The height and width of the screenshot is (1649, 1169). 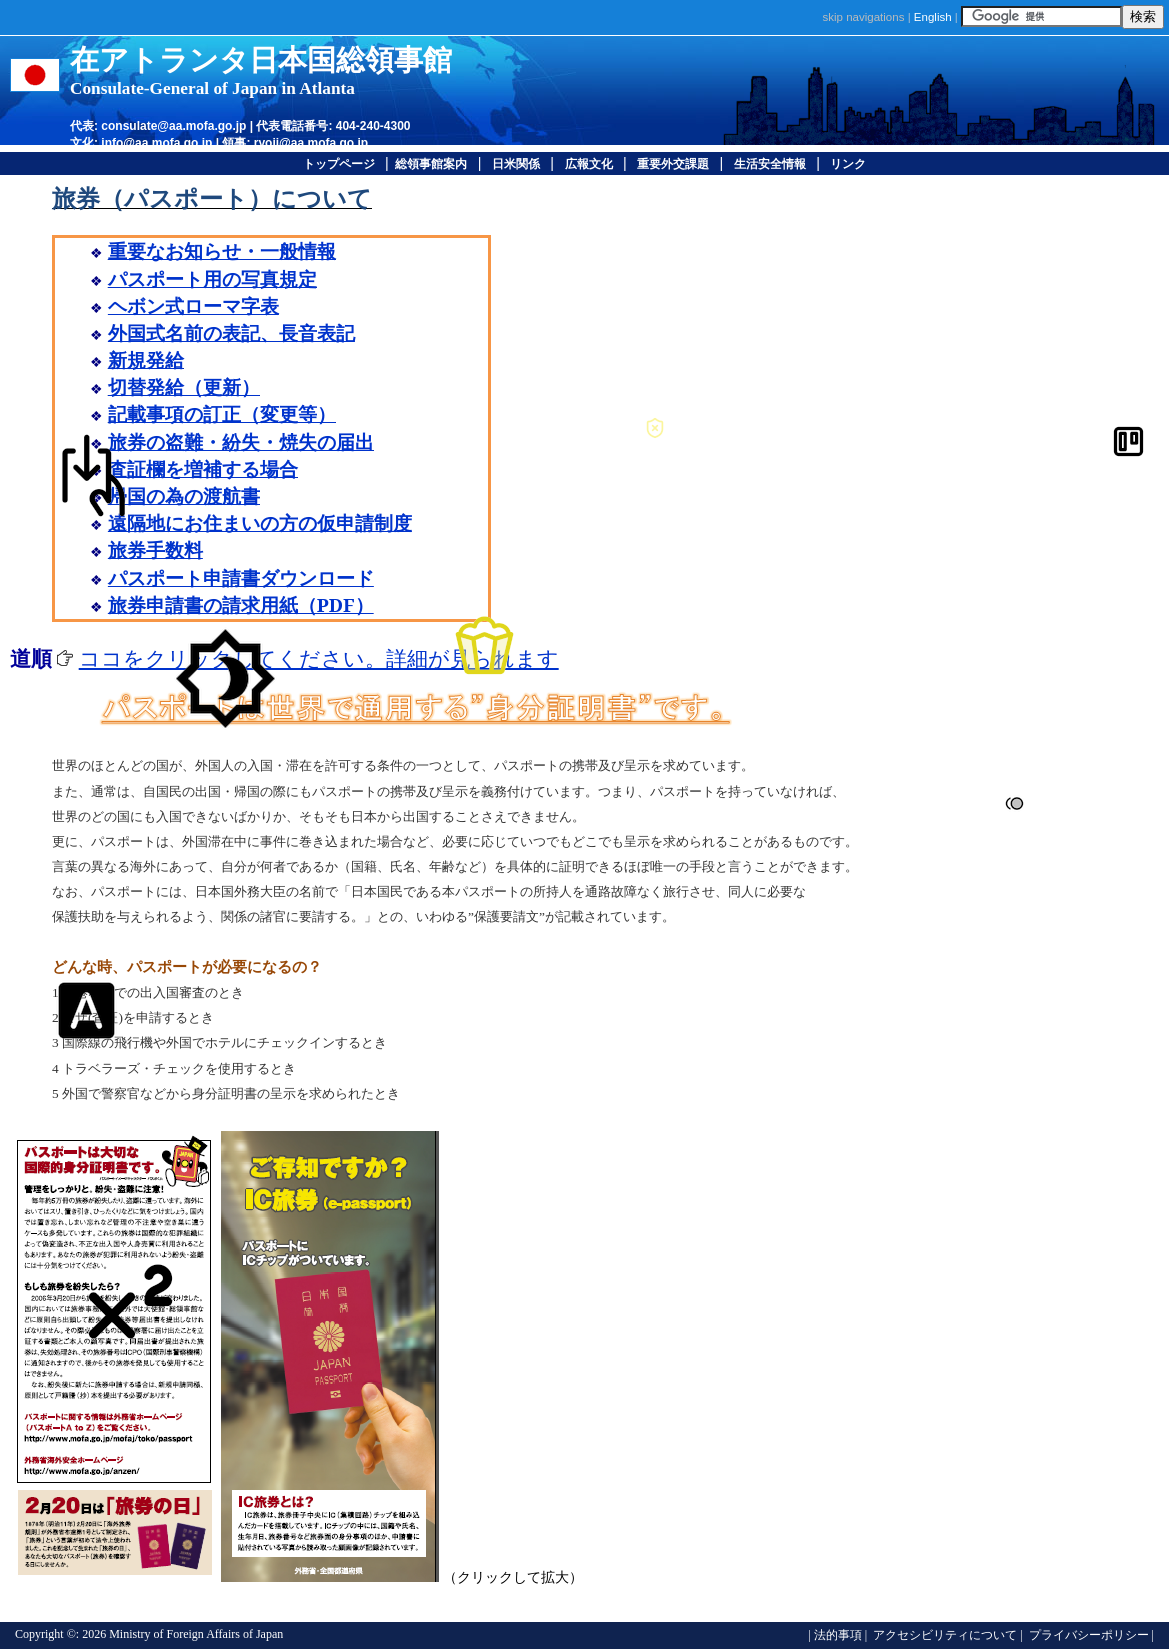 What do you see at coordinates (1128, 441) in the screenshot?
I see `open Trello app` at bounding box center [1128, 441].